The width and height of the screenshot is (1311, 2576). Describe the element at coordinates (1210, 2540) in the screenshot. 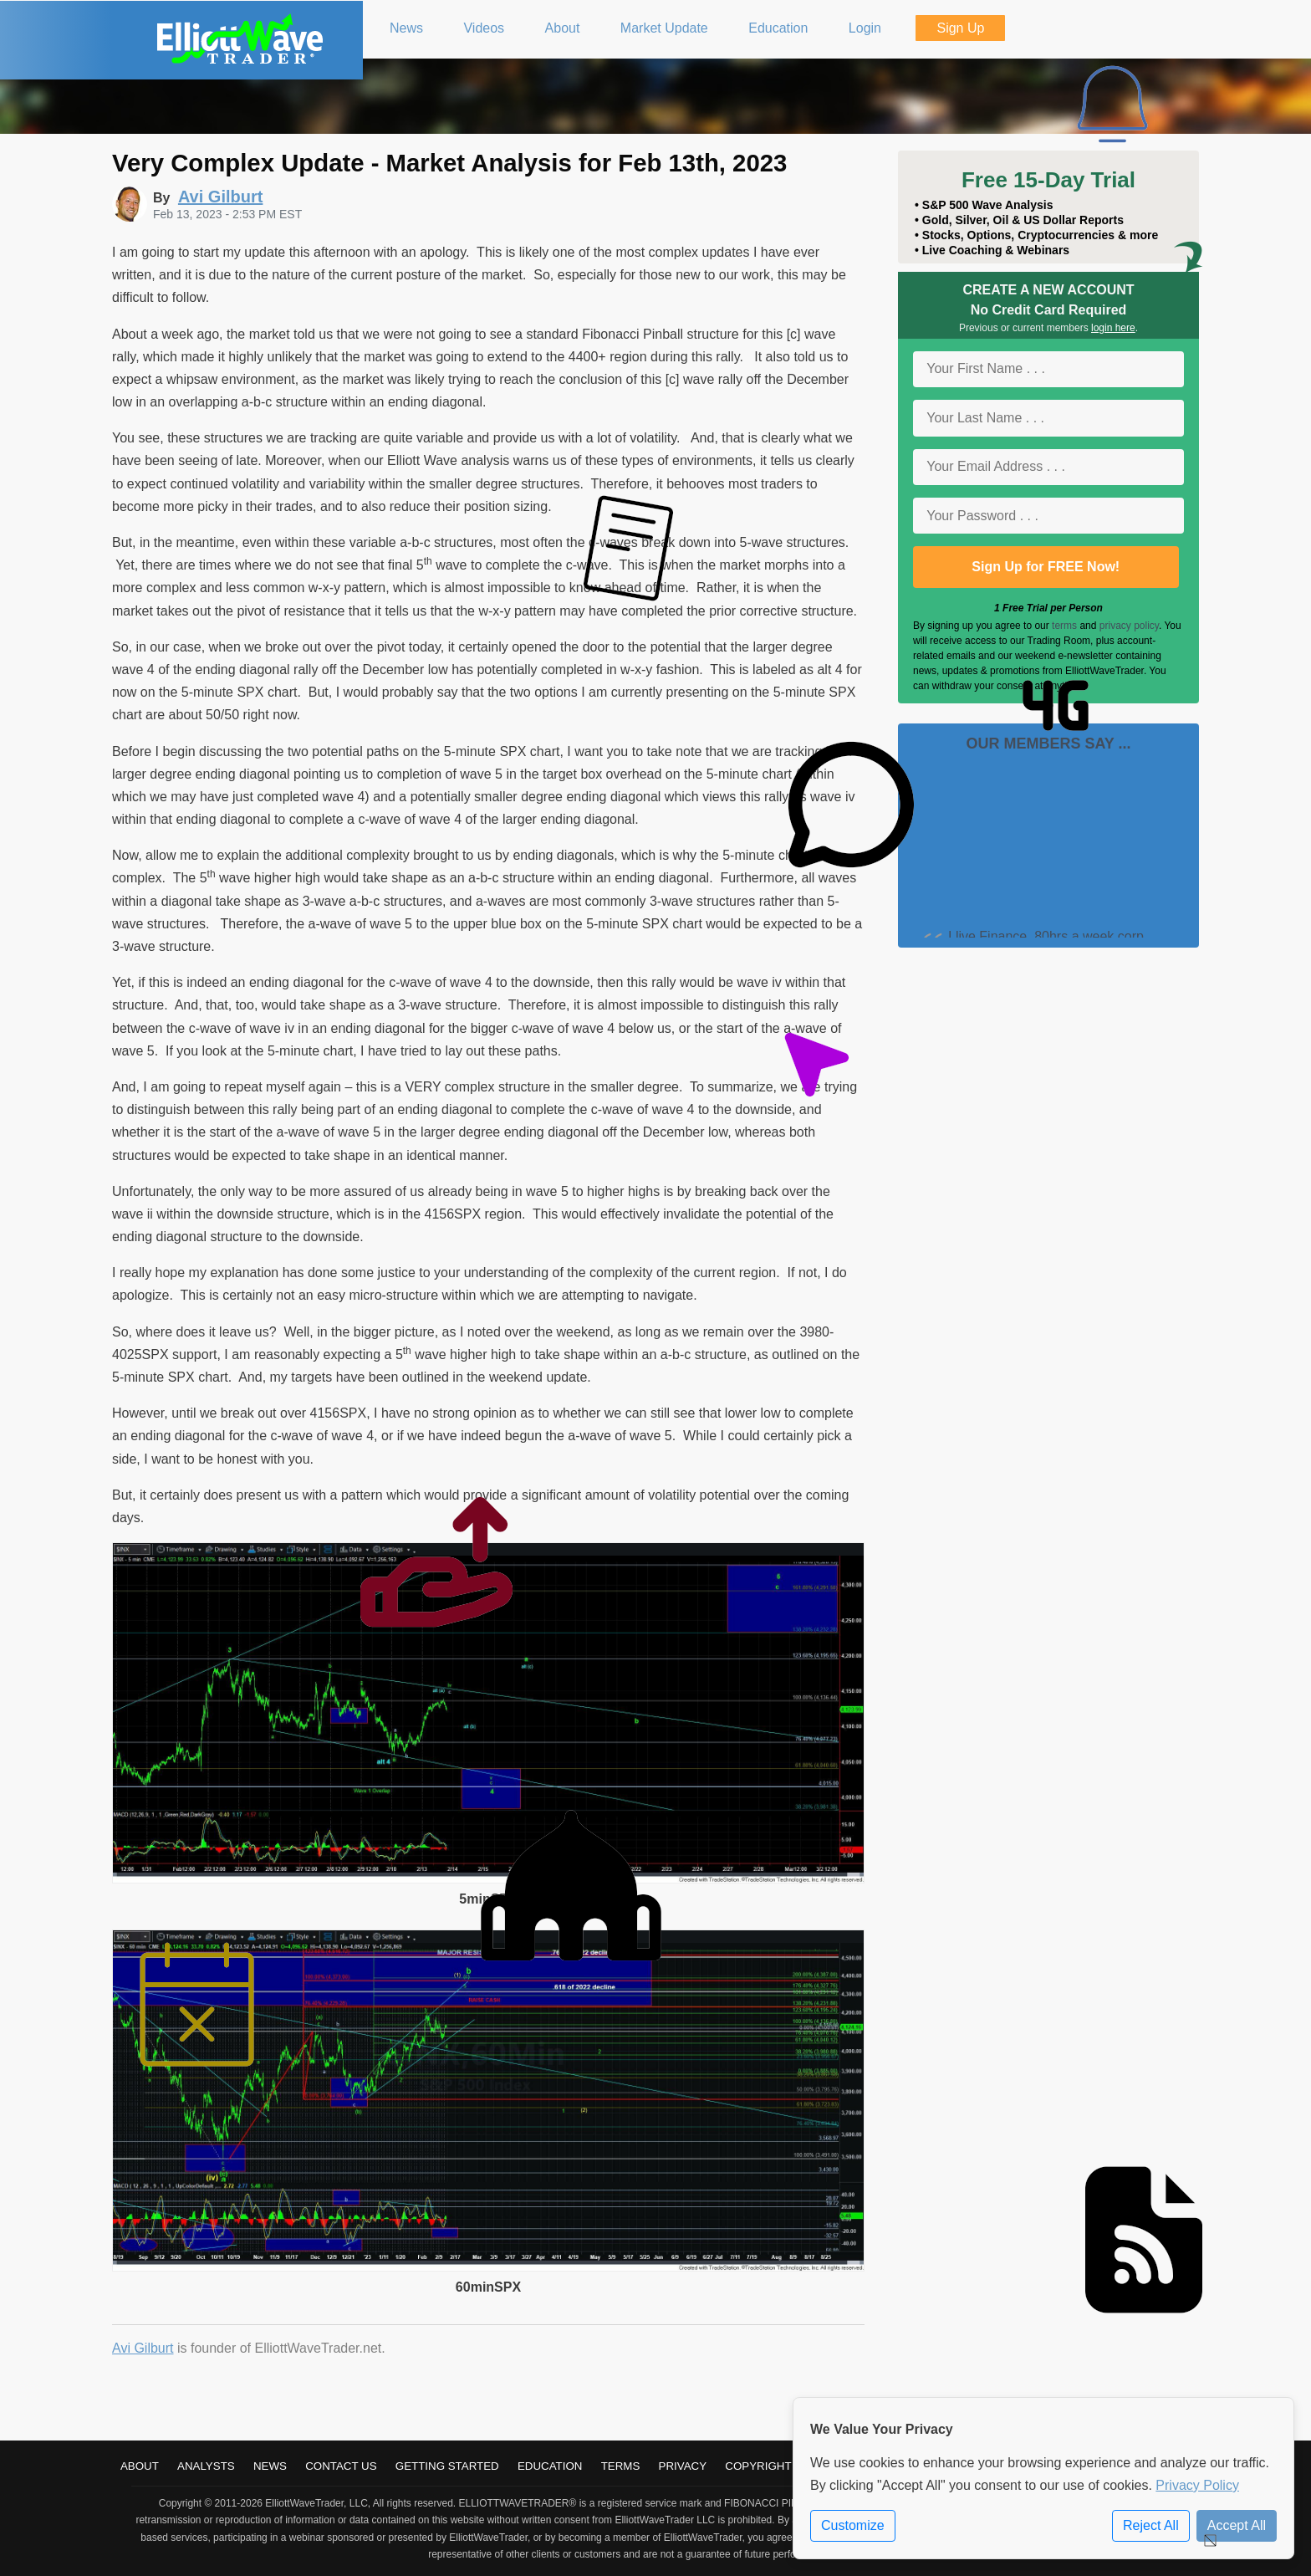

I see `placeholder for missing or unavailable image content` at that location.